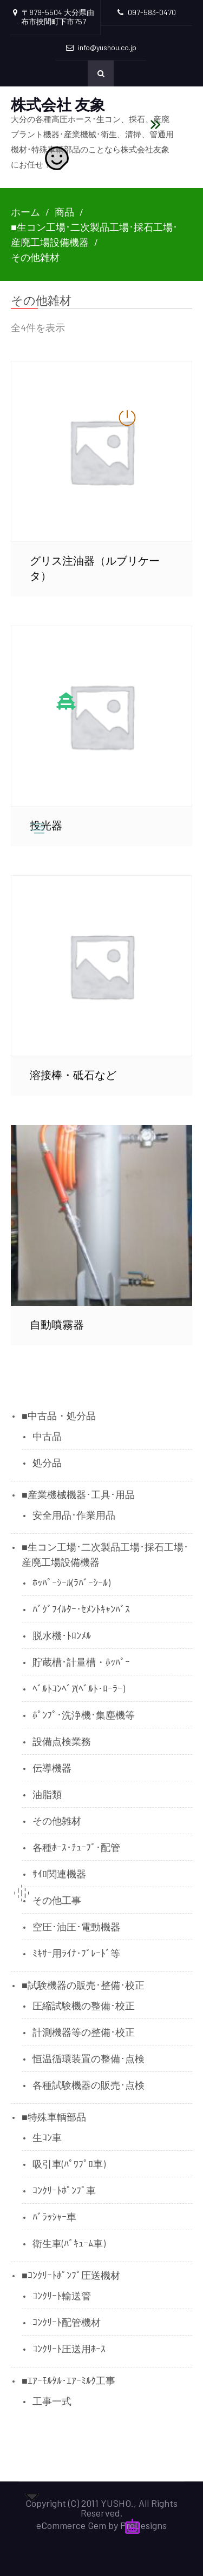  What do you see at coordinates (66, 701) in the screenshot?
I see `indicates a buddhist temple or vihara location` at bounding box center [66, 701].